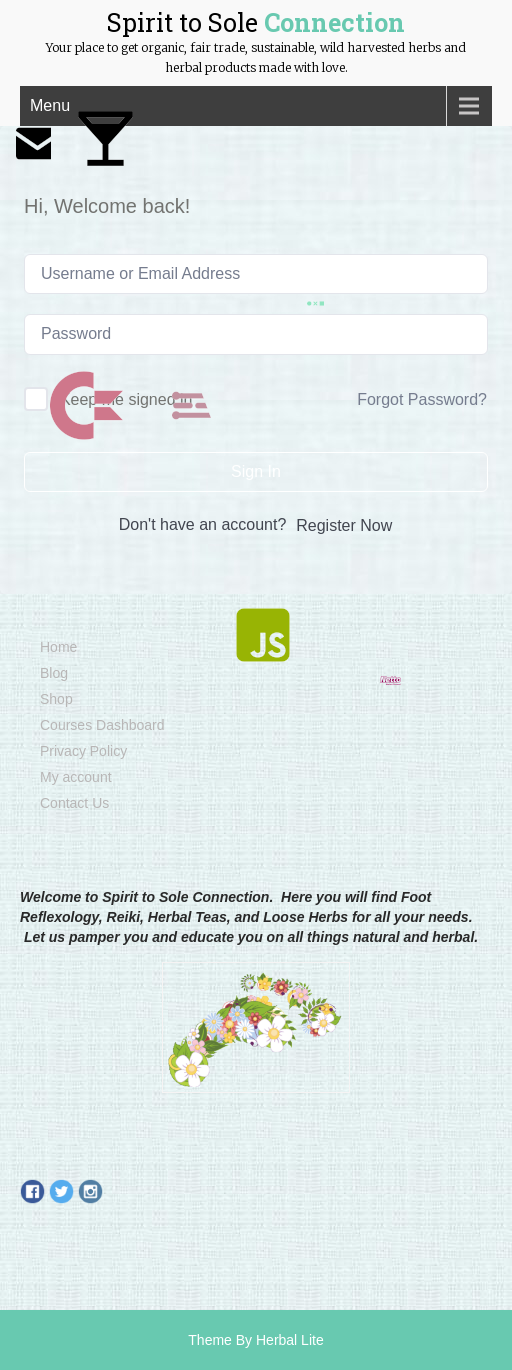  What do you see at coordinates (263, 635) in the screenshot?
I see `JavaScript programming language logo` at bounding box center [263, 635].